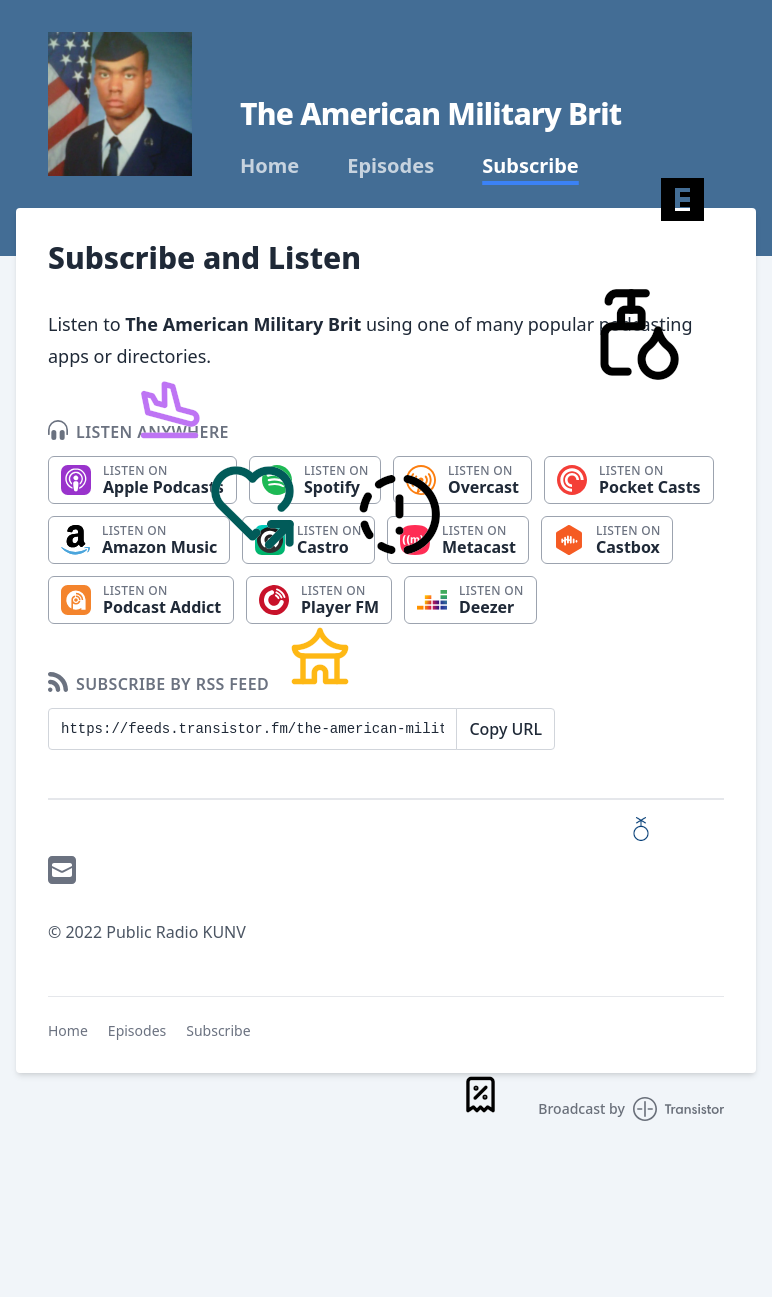 This screenshot has height=1297, width=772. What do you see at coordinates (169, 409) in the screenshot?
I see `view flight arrival information` at bounding box center [169, 409].